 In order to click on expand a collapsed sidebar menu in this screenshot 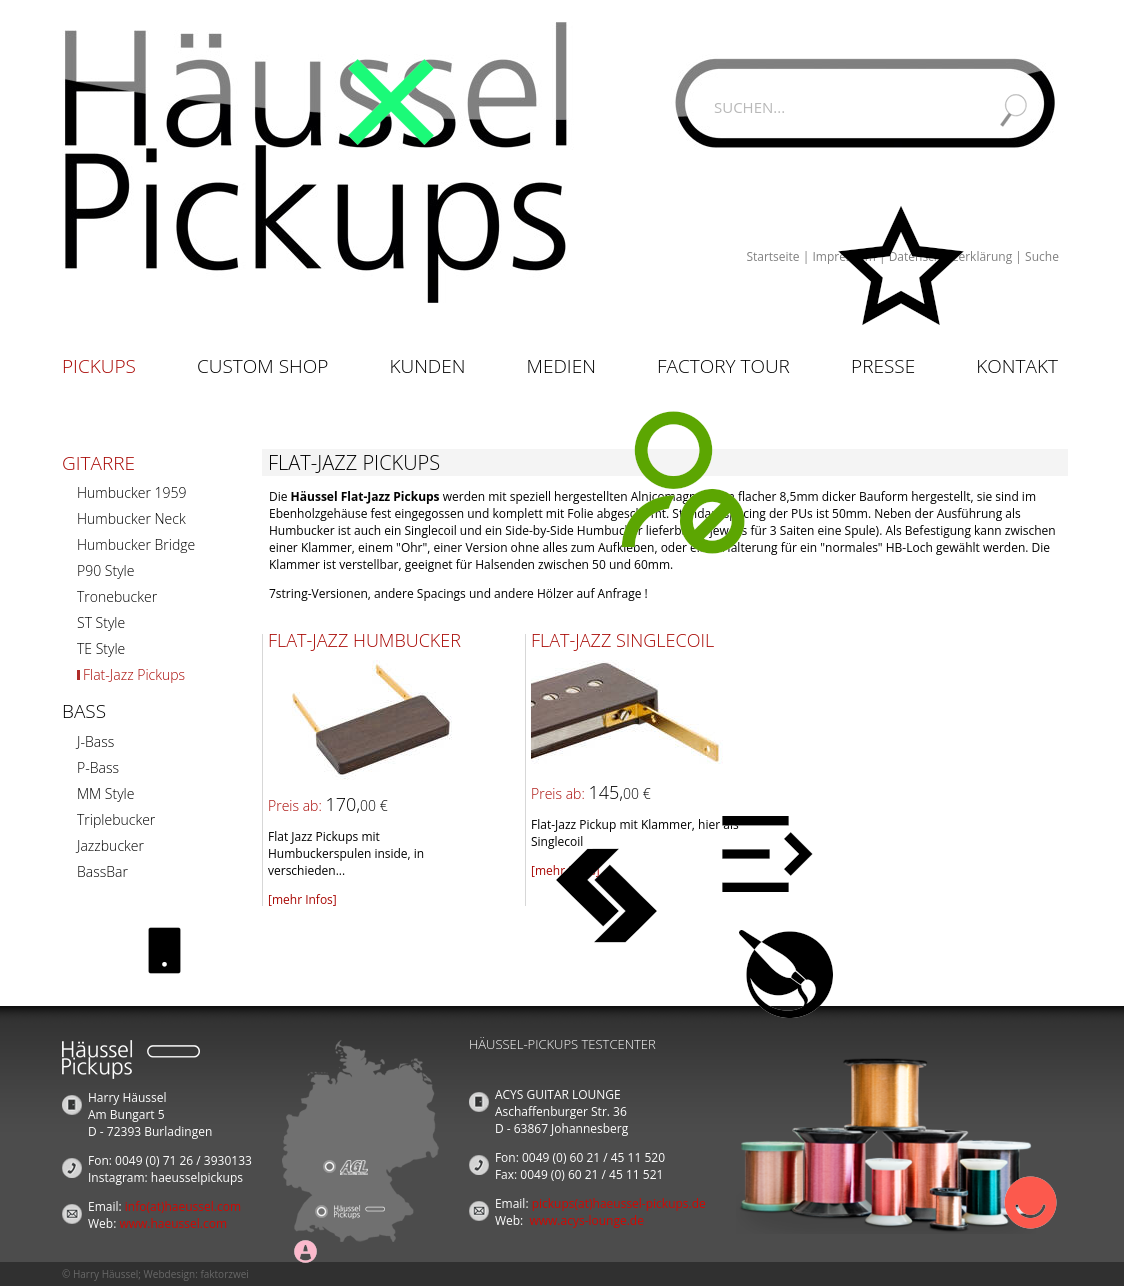, I will do `click(765, 854)`.